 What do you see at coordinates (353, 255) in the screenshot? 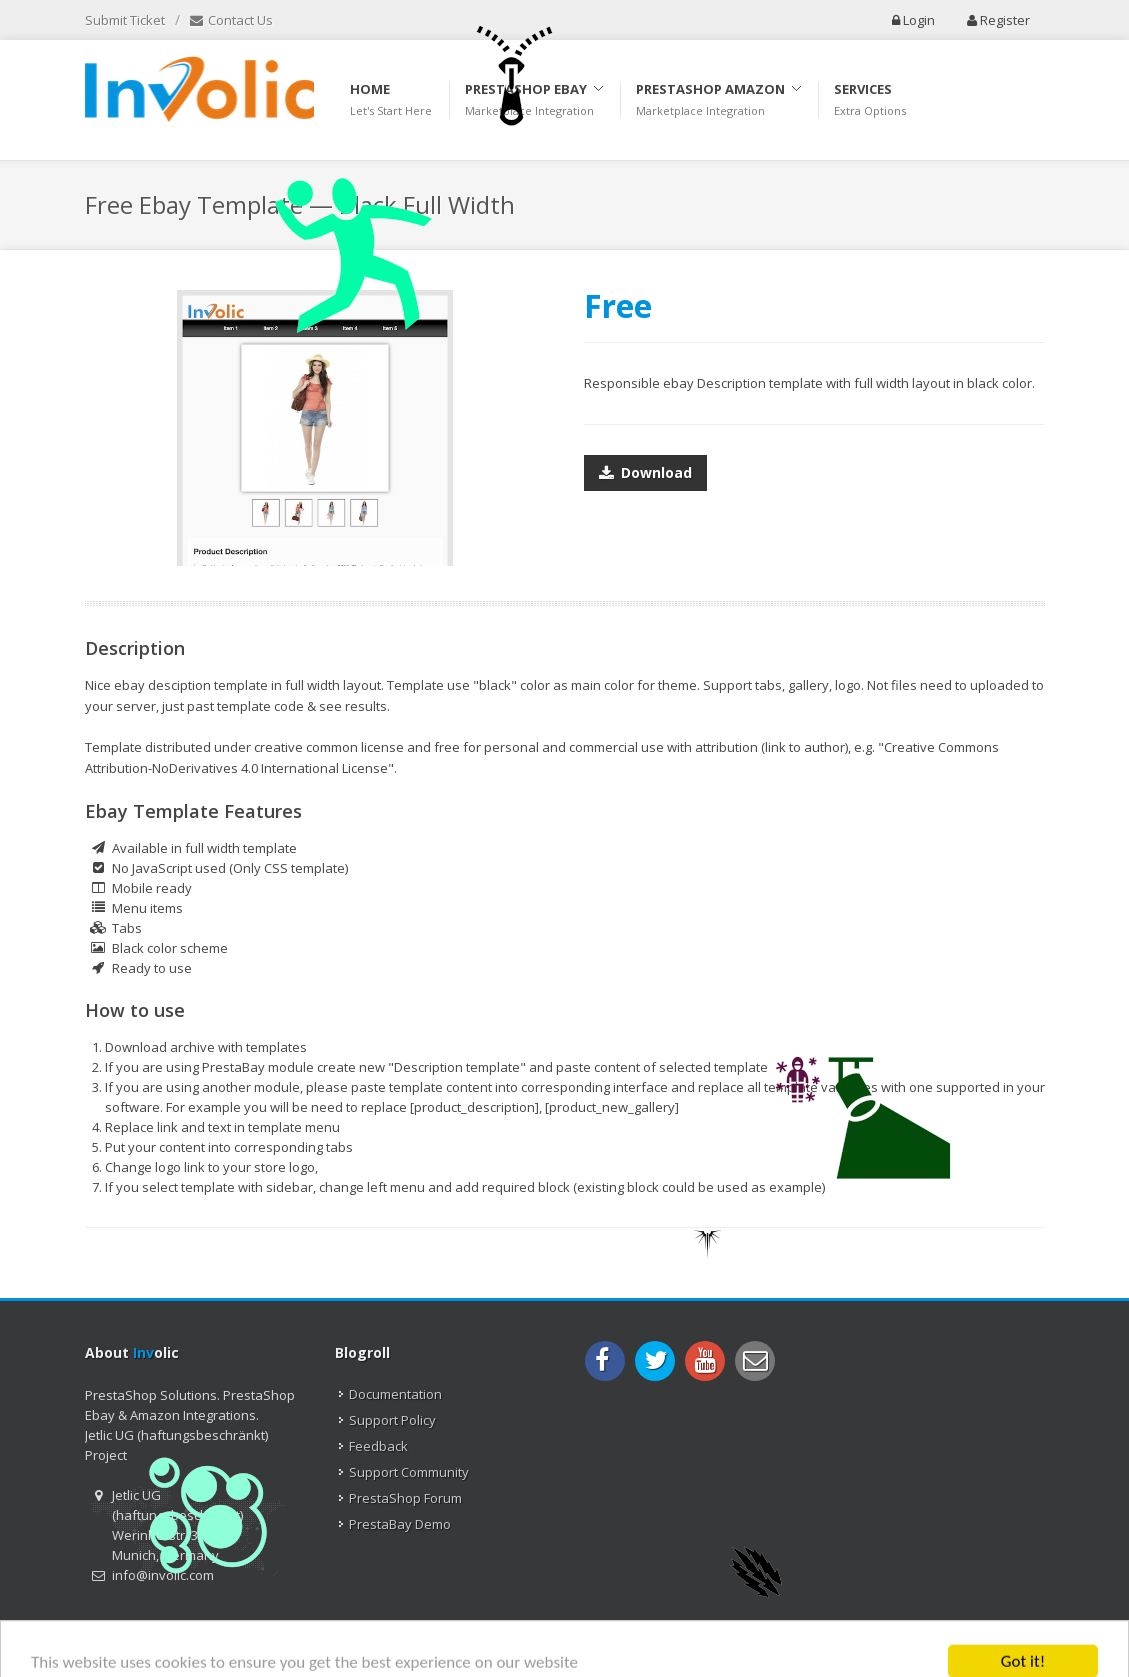
I see `access ball throwing or toss-related games` at bounding box center [353, 255].